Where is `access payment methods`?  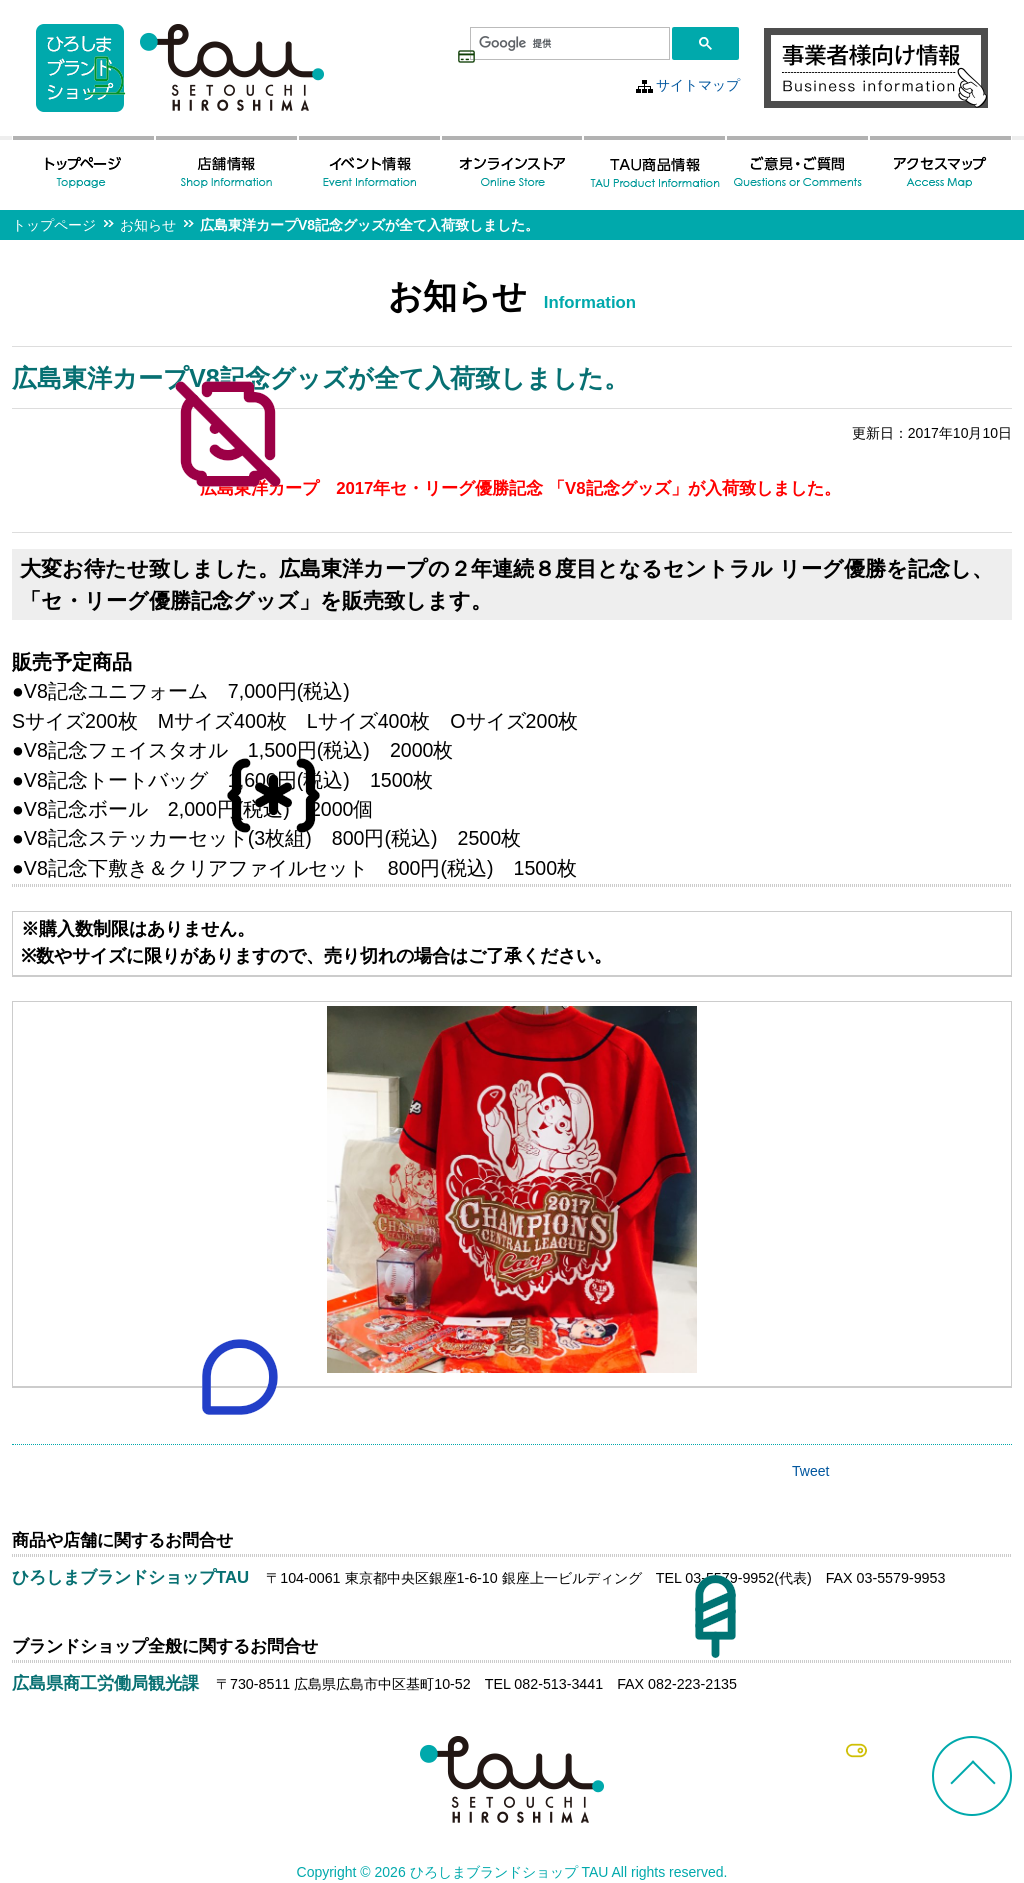
access payment methods is located at coordinates (466, 56).